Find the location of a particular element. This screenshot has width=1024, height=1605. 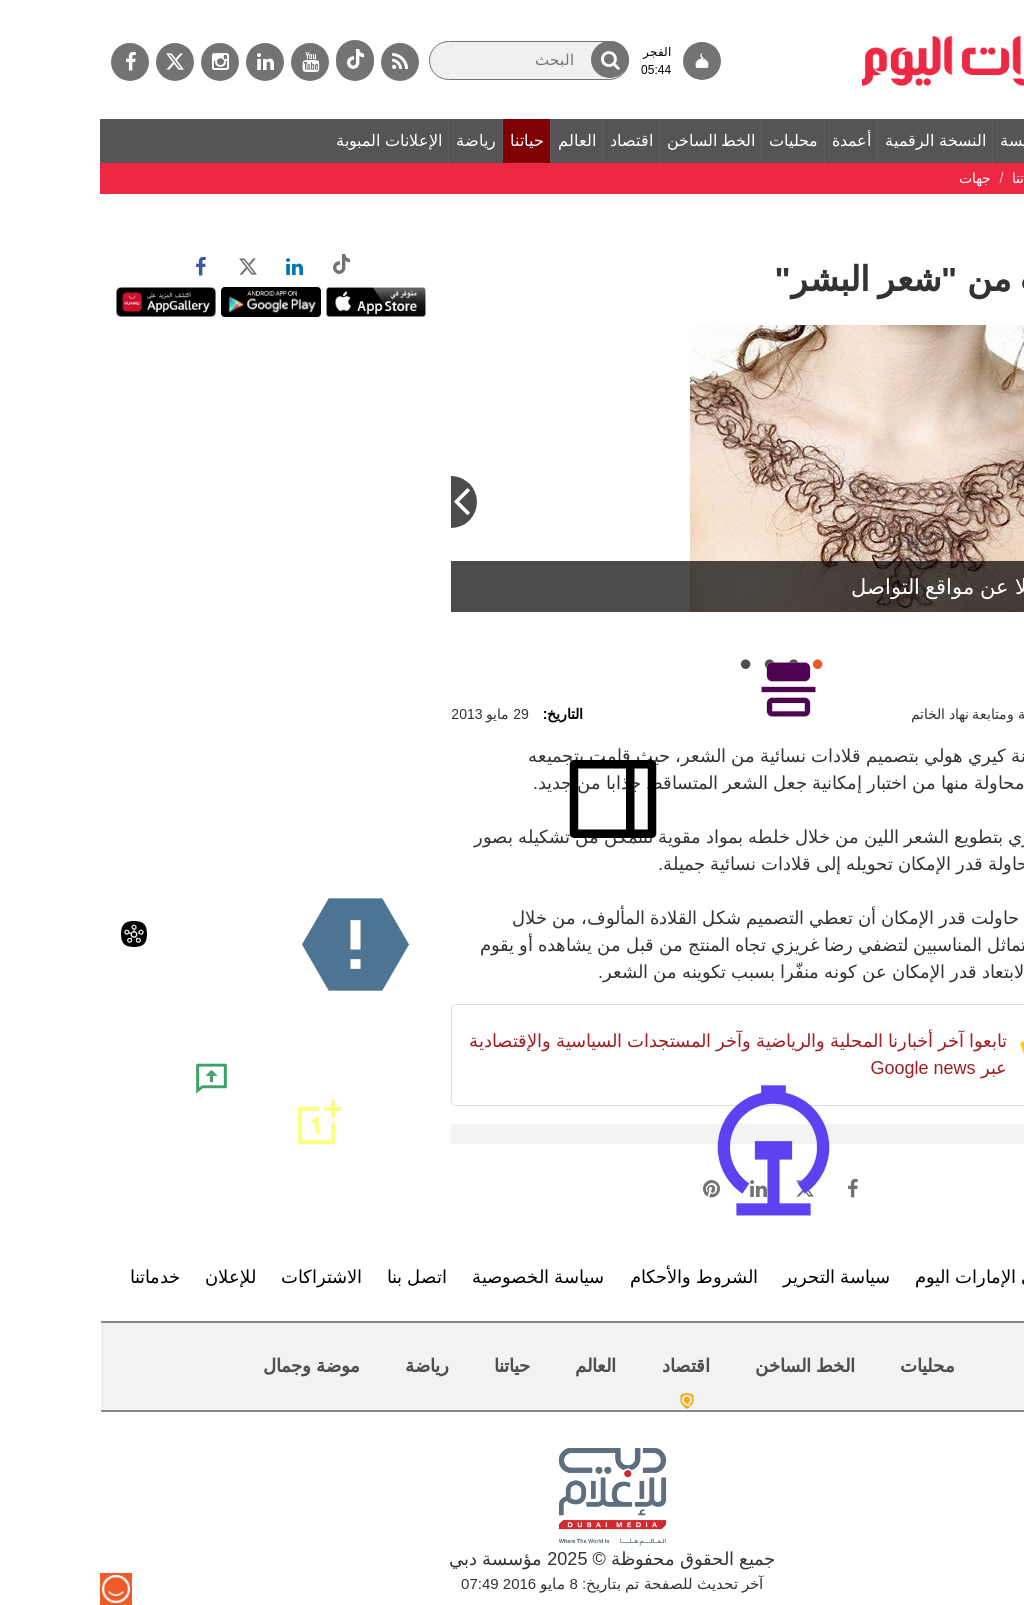

china railway logo is located at coordinates (773, 1153).